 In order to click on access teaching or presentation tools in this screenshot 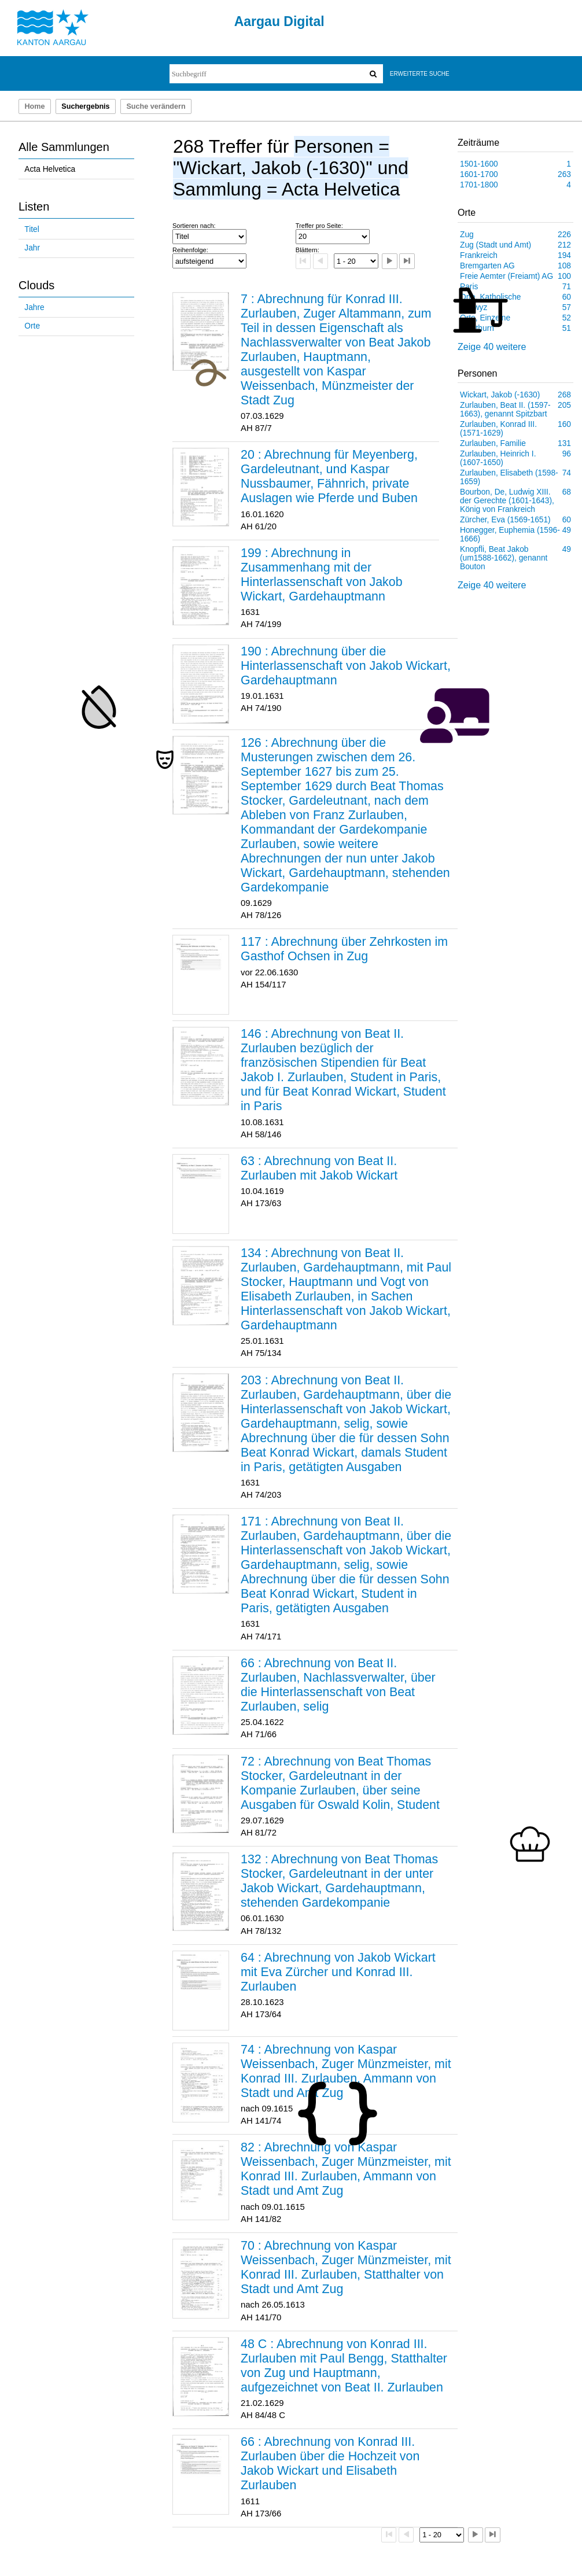, I will do `click(456, 714)`.